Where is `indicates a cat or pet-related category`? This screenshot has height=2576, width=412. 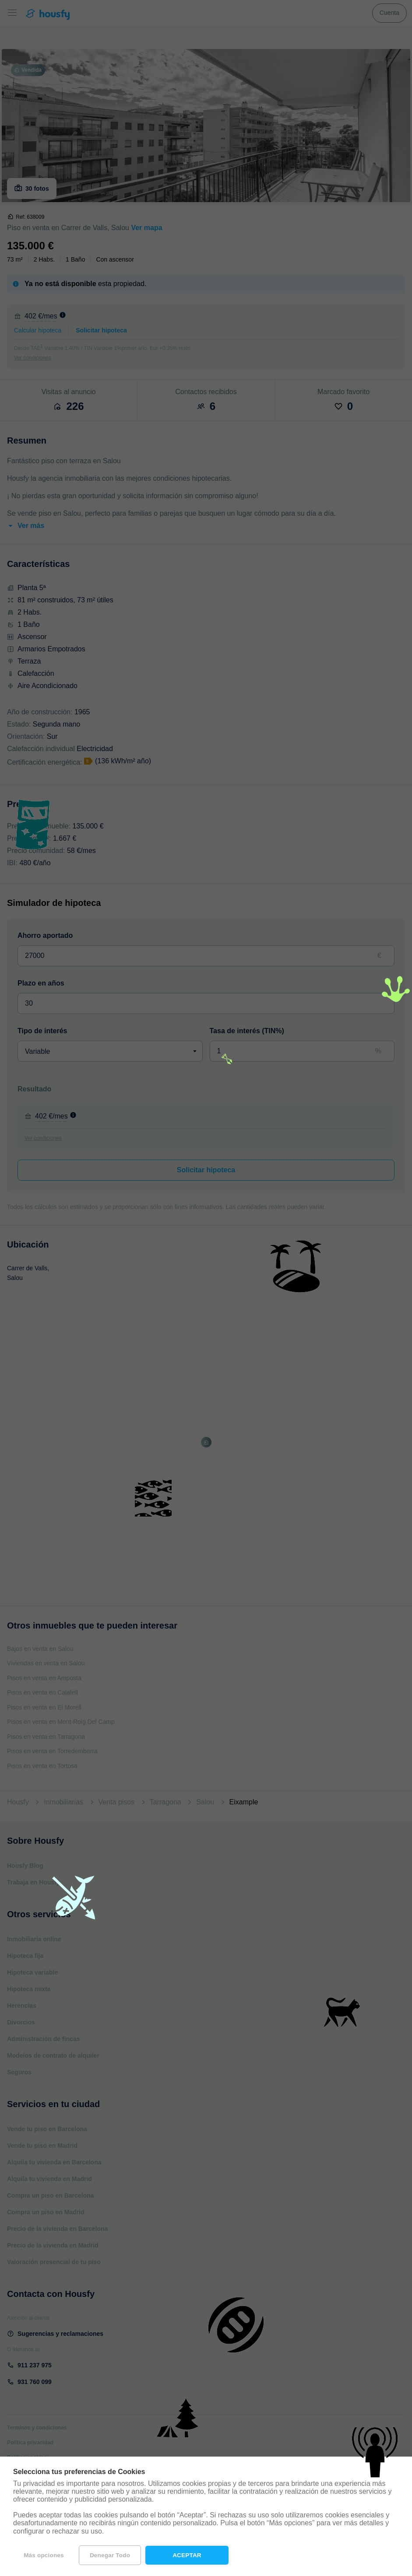
indicates a cat or pet-related category is located at coordinates (342, 2012).